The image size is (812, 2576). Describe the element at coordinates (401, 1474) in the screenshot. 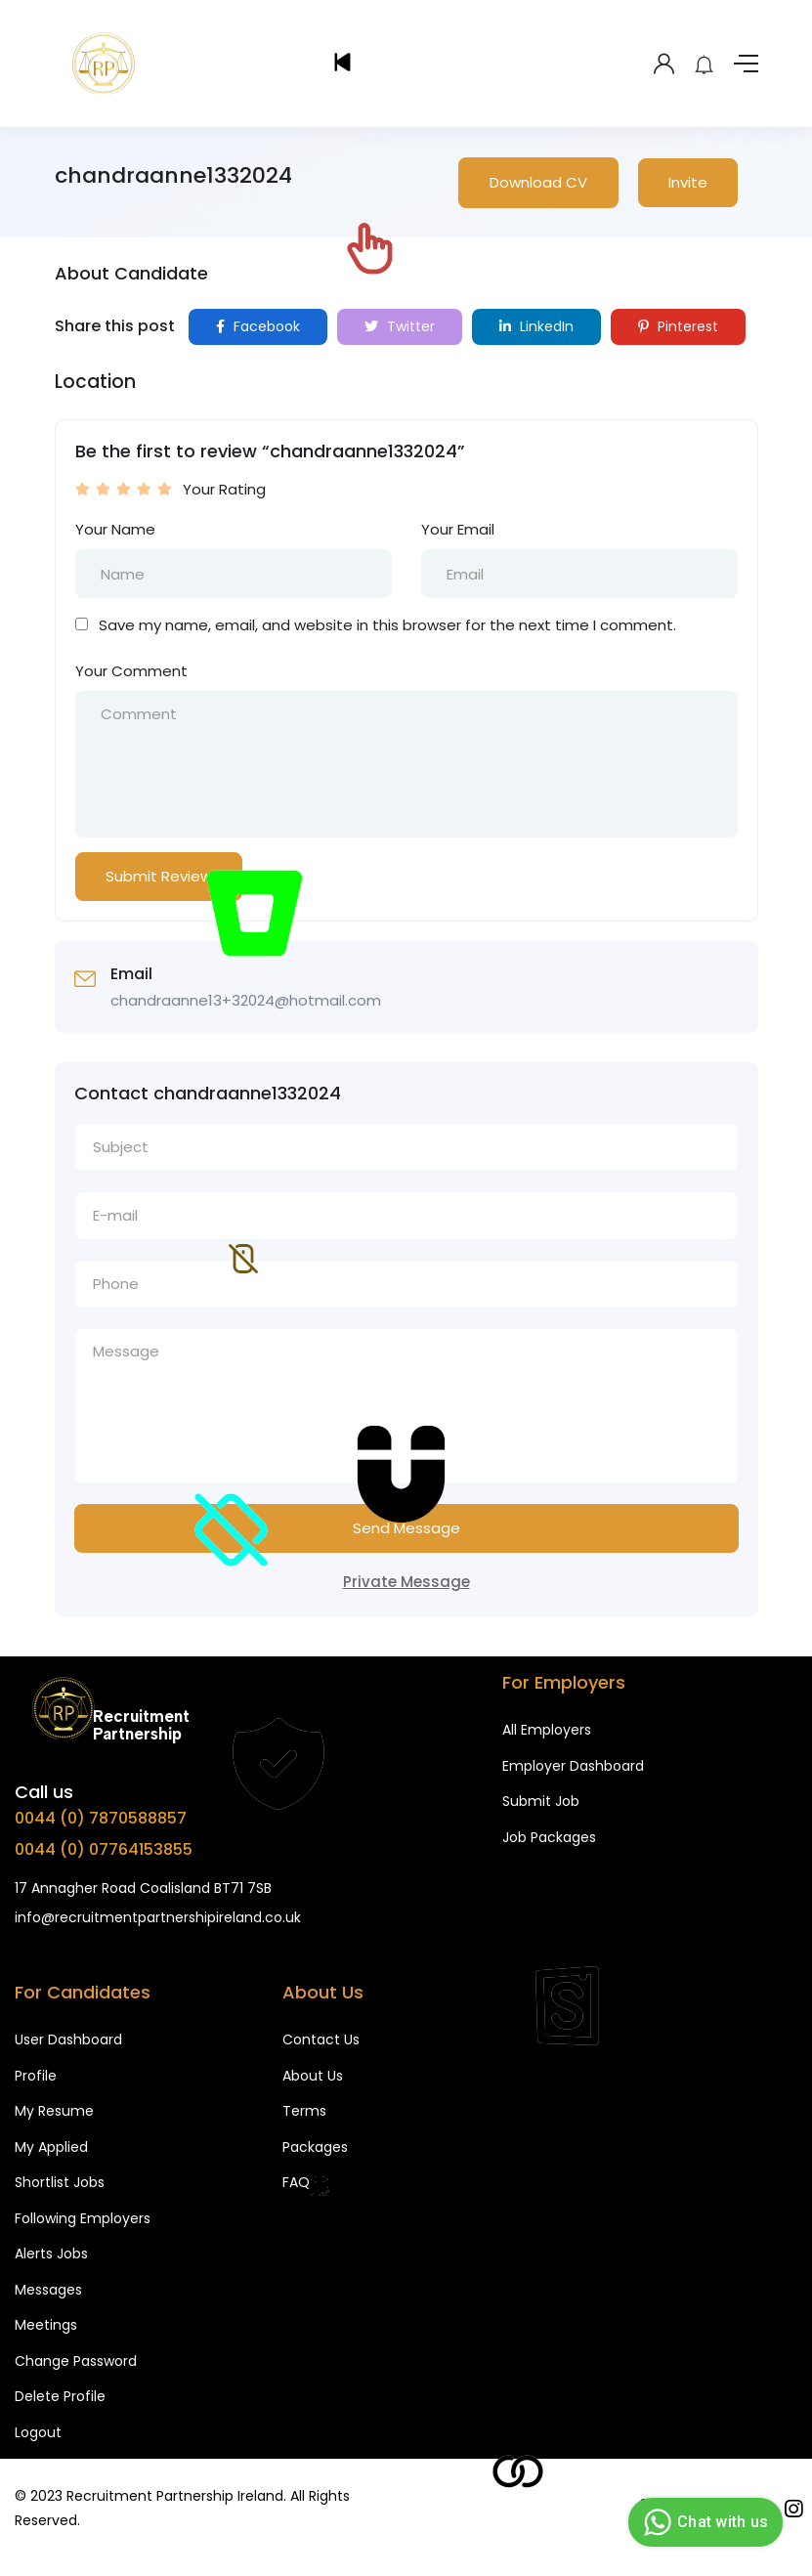

I see `attract or pull related items together` at that location.